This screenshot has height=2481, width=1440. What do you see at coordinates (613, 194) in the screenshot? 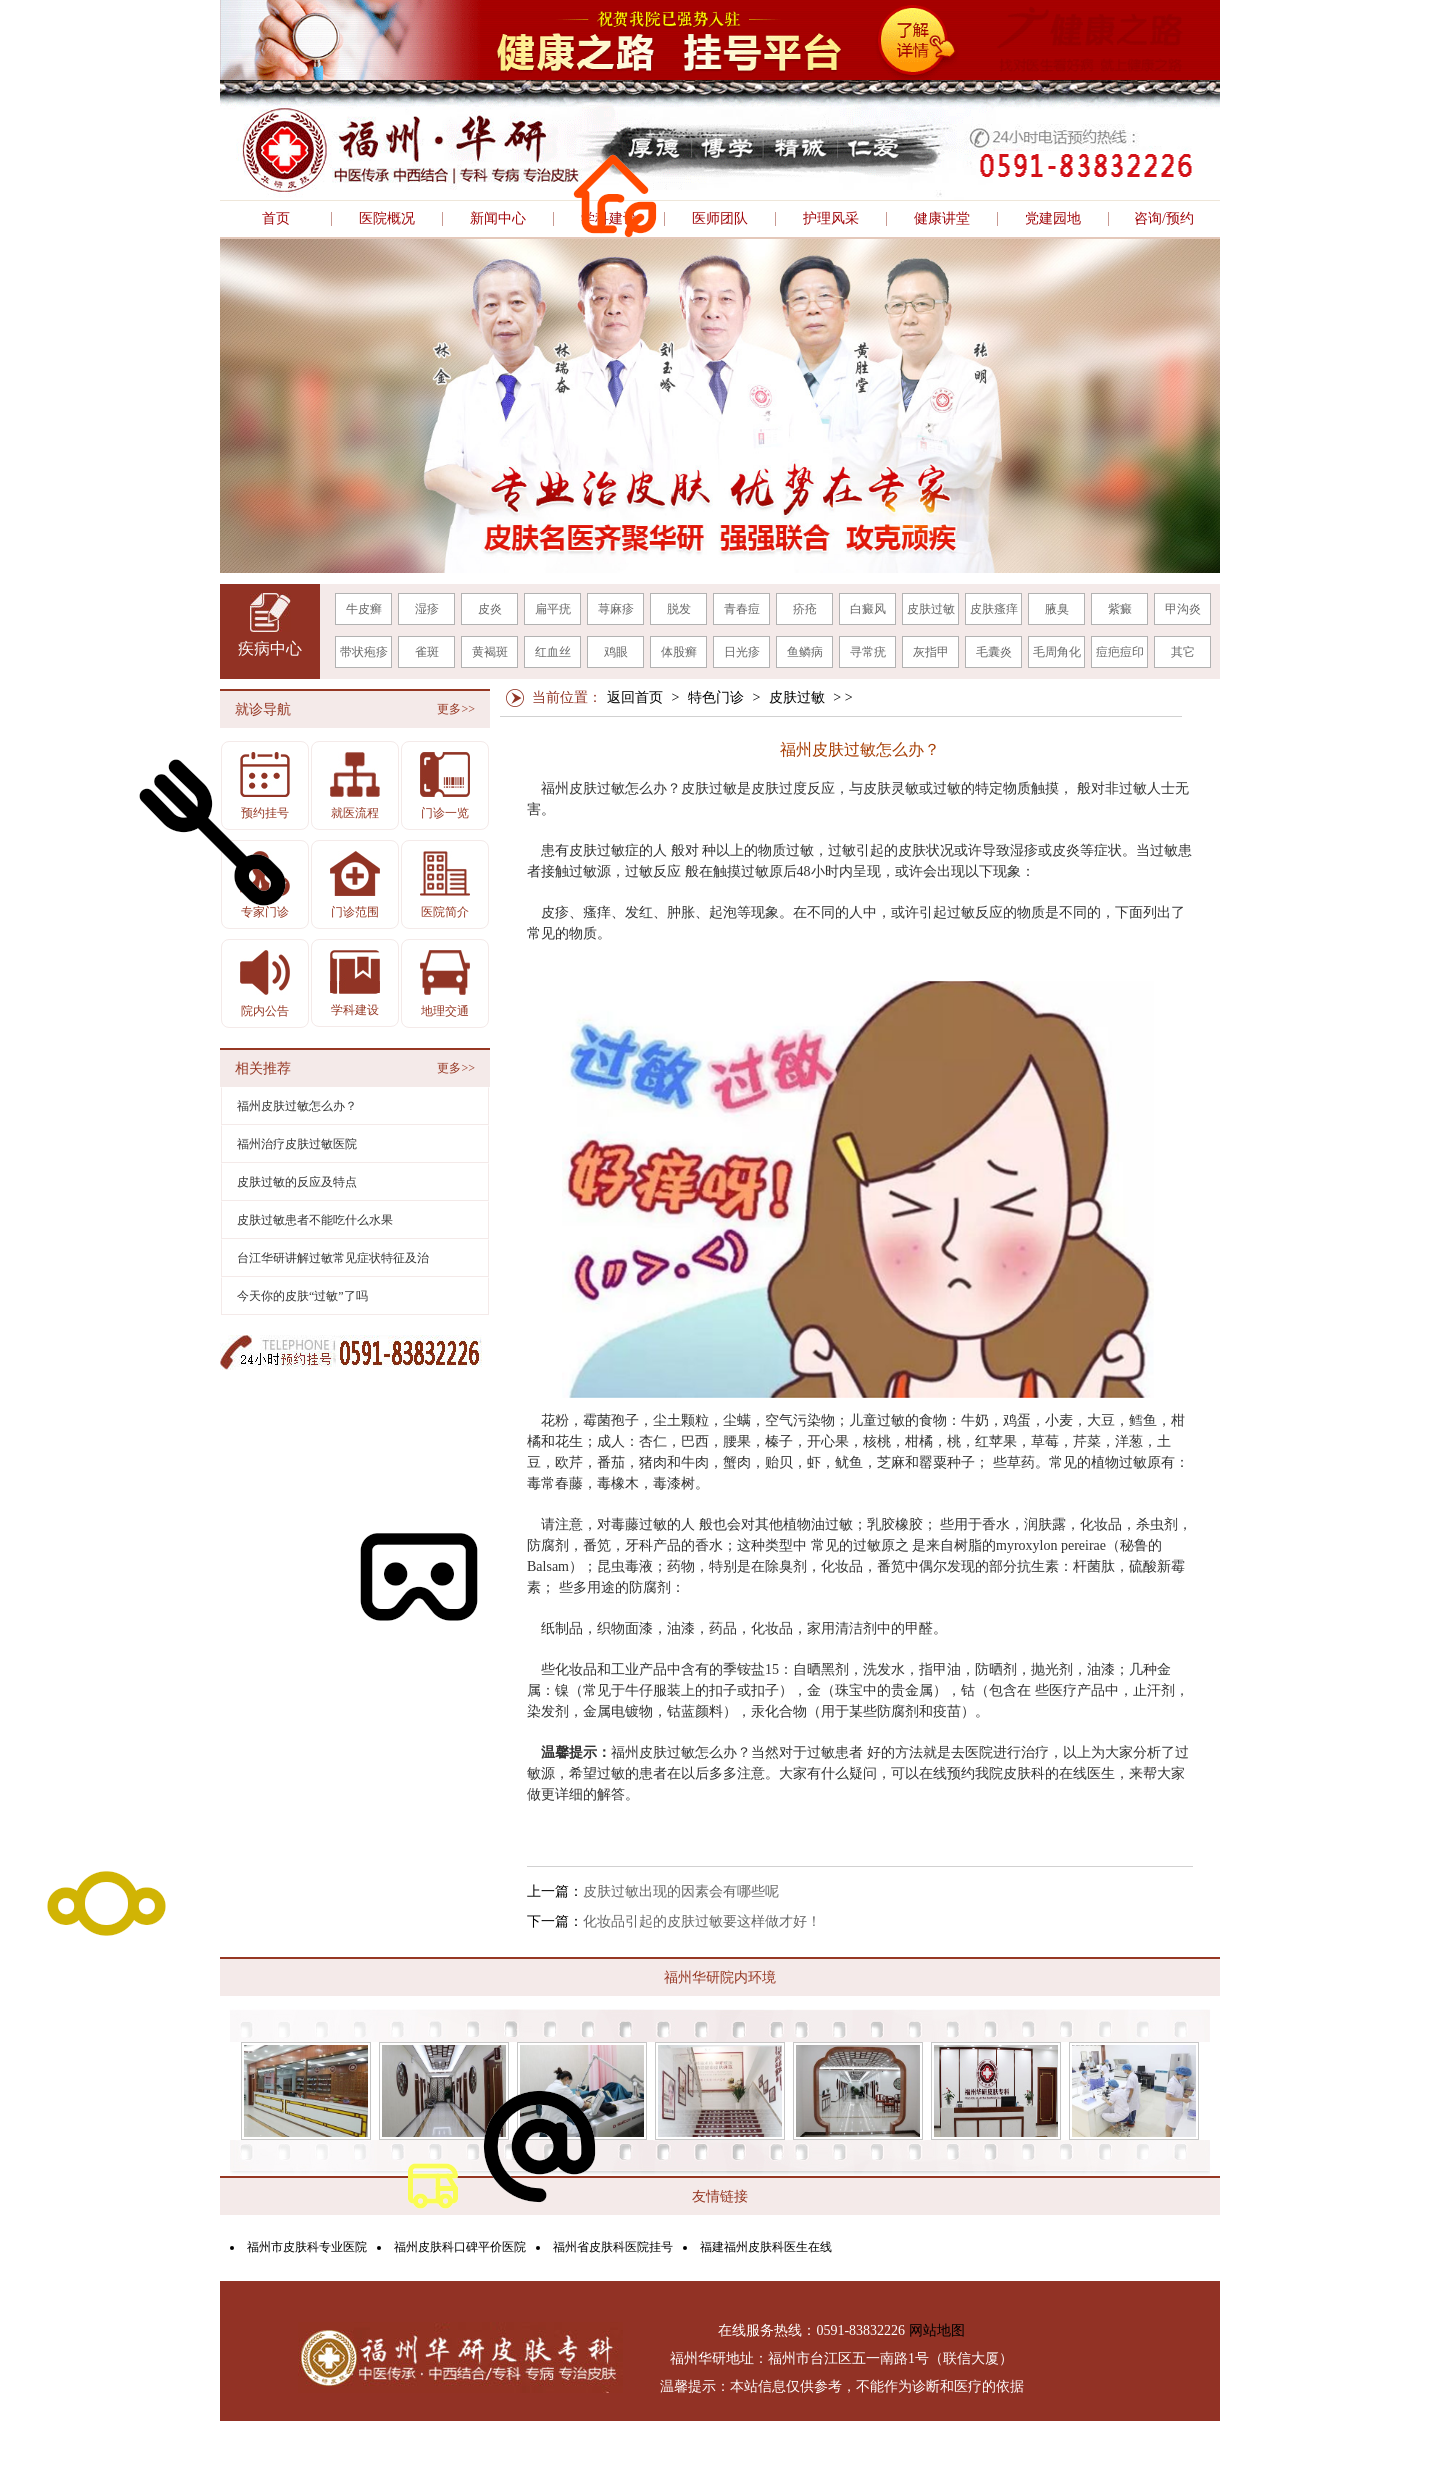
I see `view eco-friendly home settings` at bounding box center [613, 194].